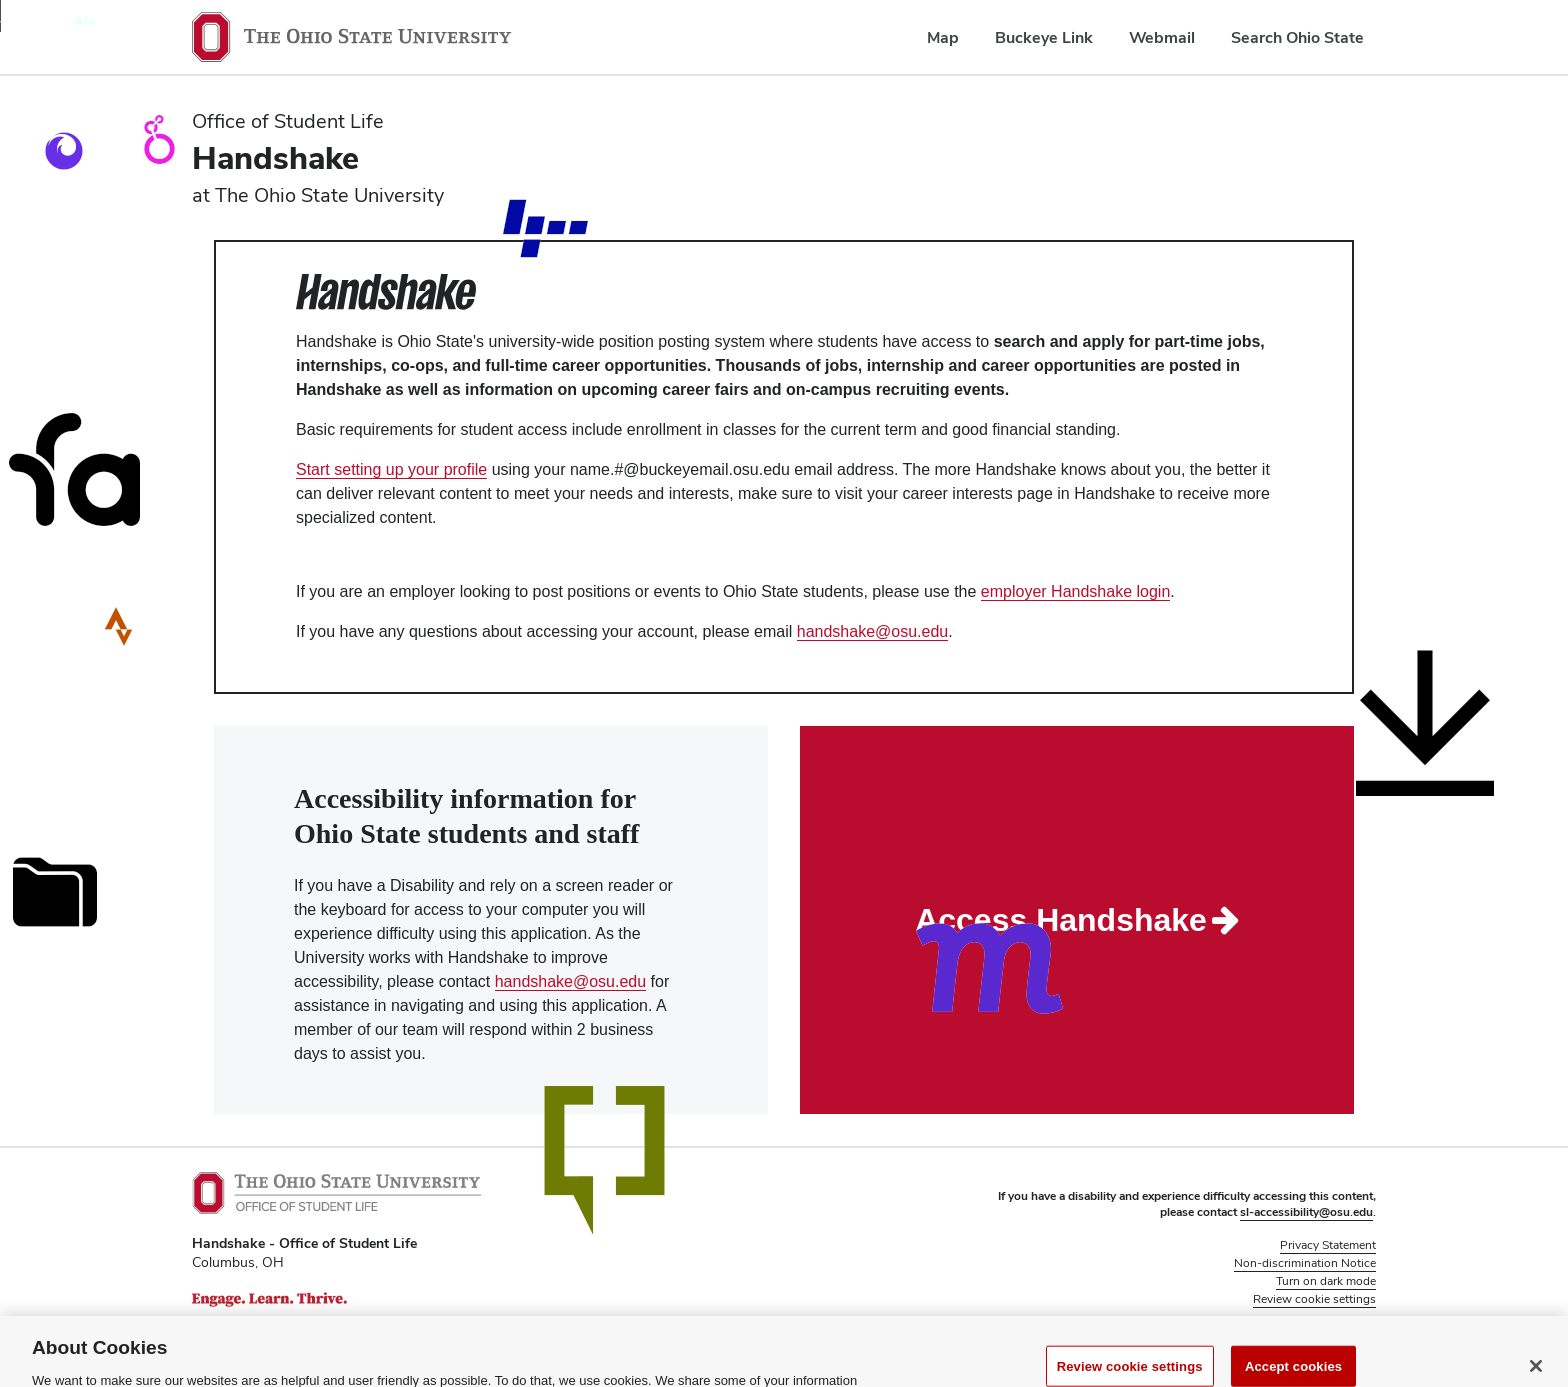  Describe the element at coordinates (989, 968) in the screenshot. I see `open mojeek search engine` at that location.